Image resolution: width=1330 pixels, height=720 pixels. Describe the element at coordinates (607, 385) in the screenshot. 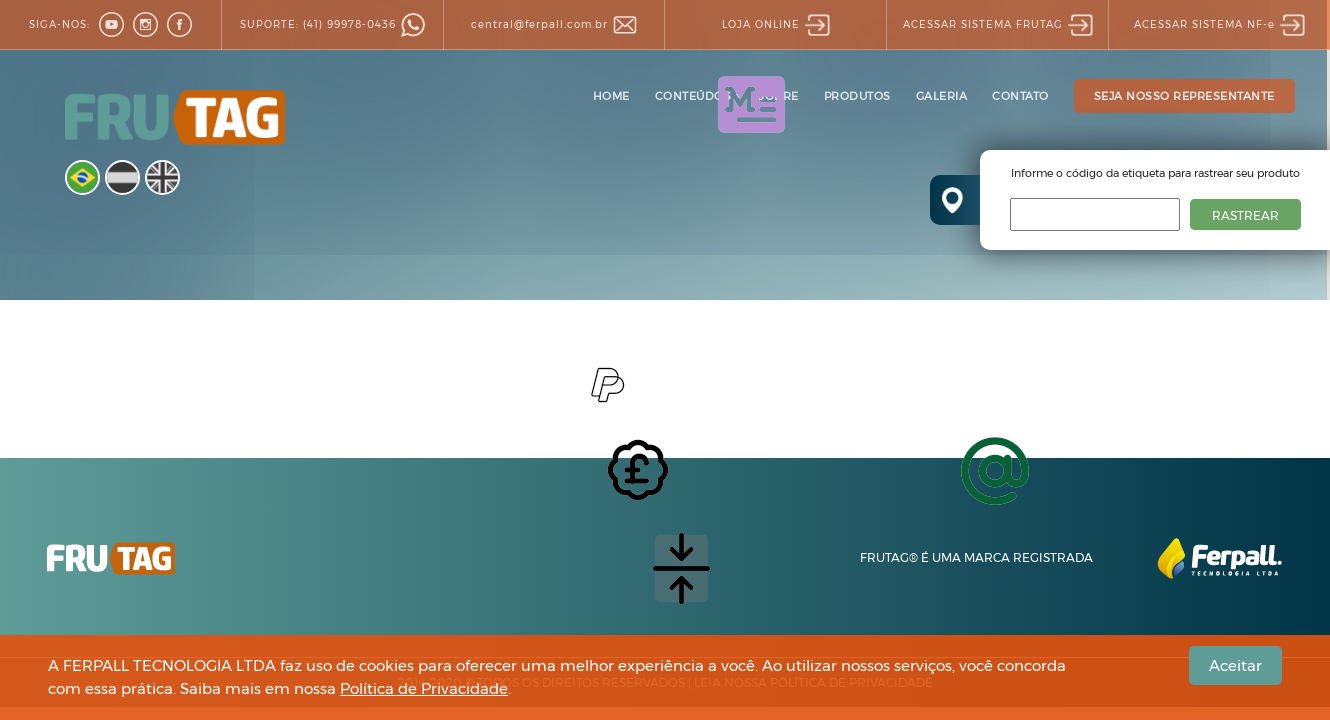

I see `pay with paypal` at that location.